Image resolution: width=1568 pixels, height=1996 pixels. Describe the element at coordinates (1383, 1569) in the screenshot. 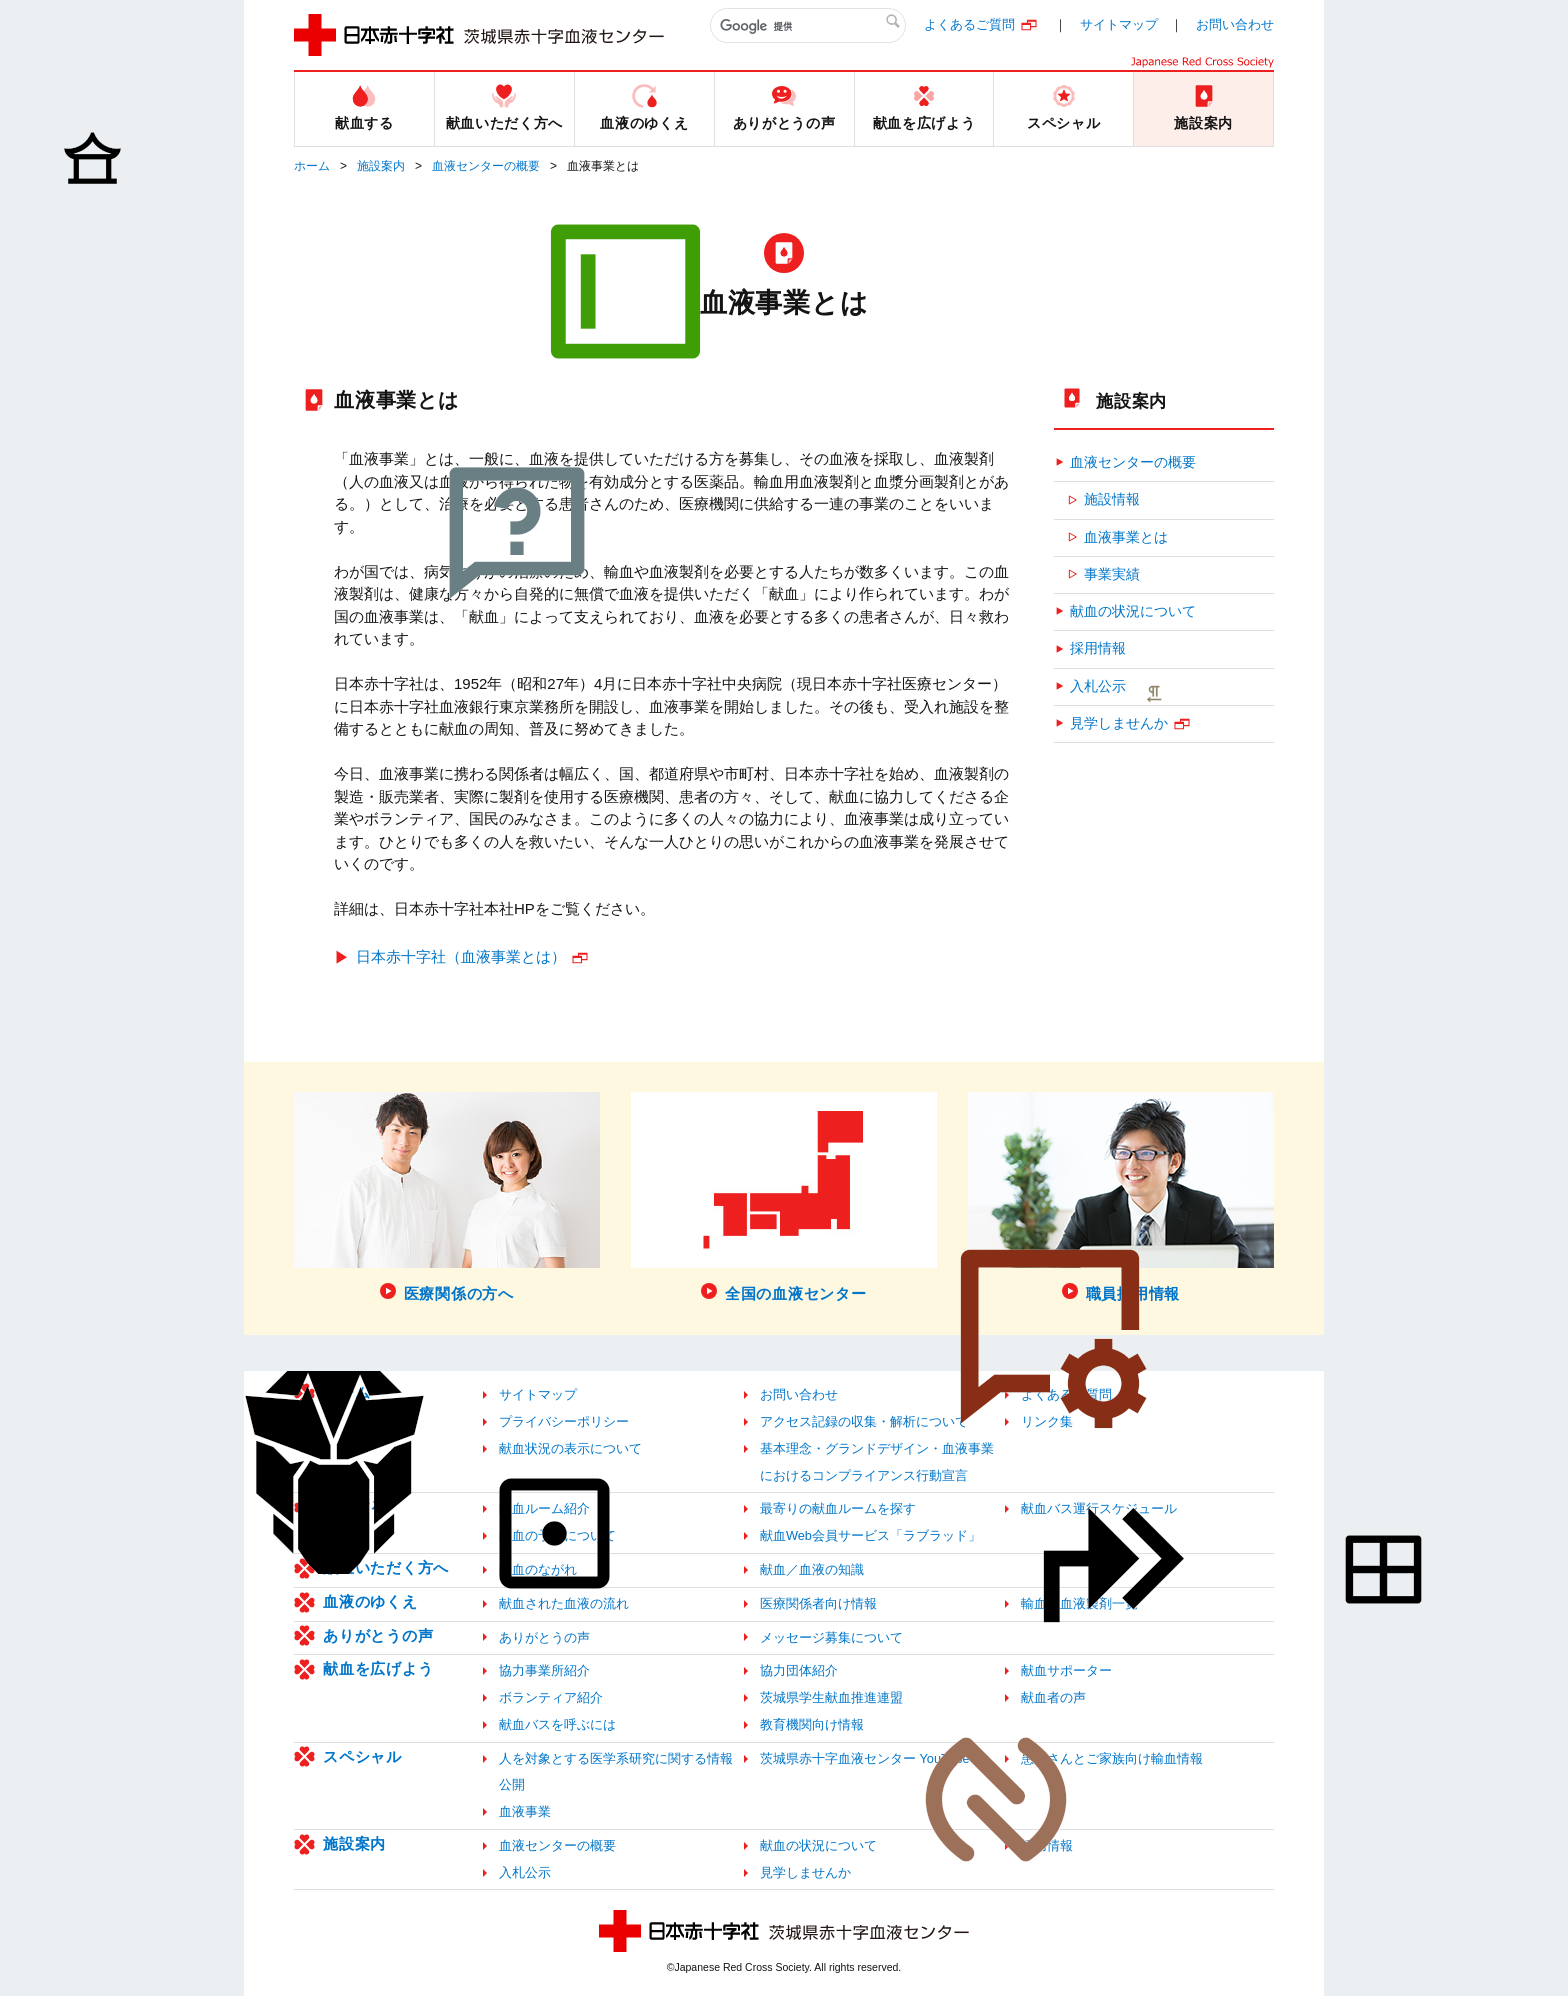

I see `switch to grid view layout` at that location.